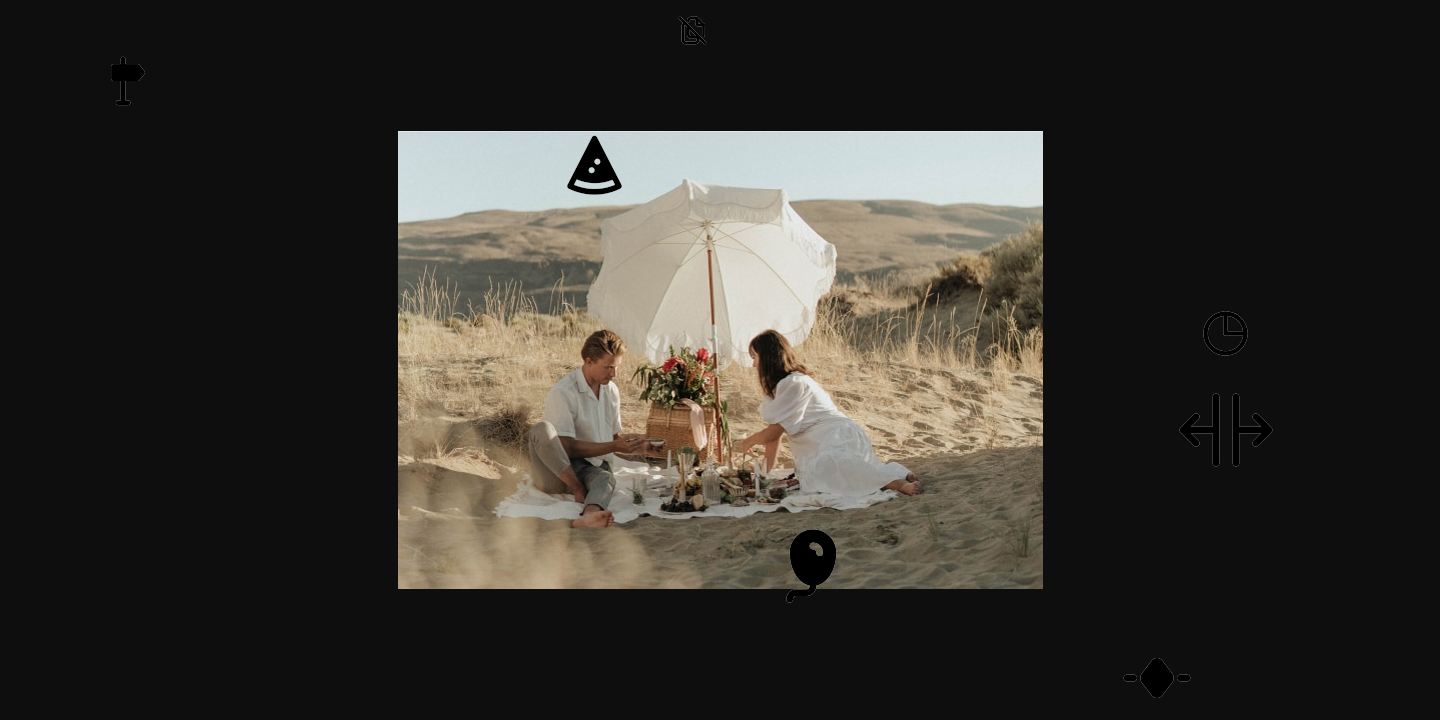  Describe the element at coordinates (594, 164) in the screenshot. I see `order pizza or food delivery` at that location.